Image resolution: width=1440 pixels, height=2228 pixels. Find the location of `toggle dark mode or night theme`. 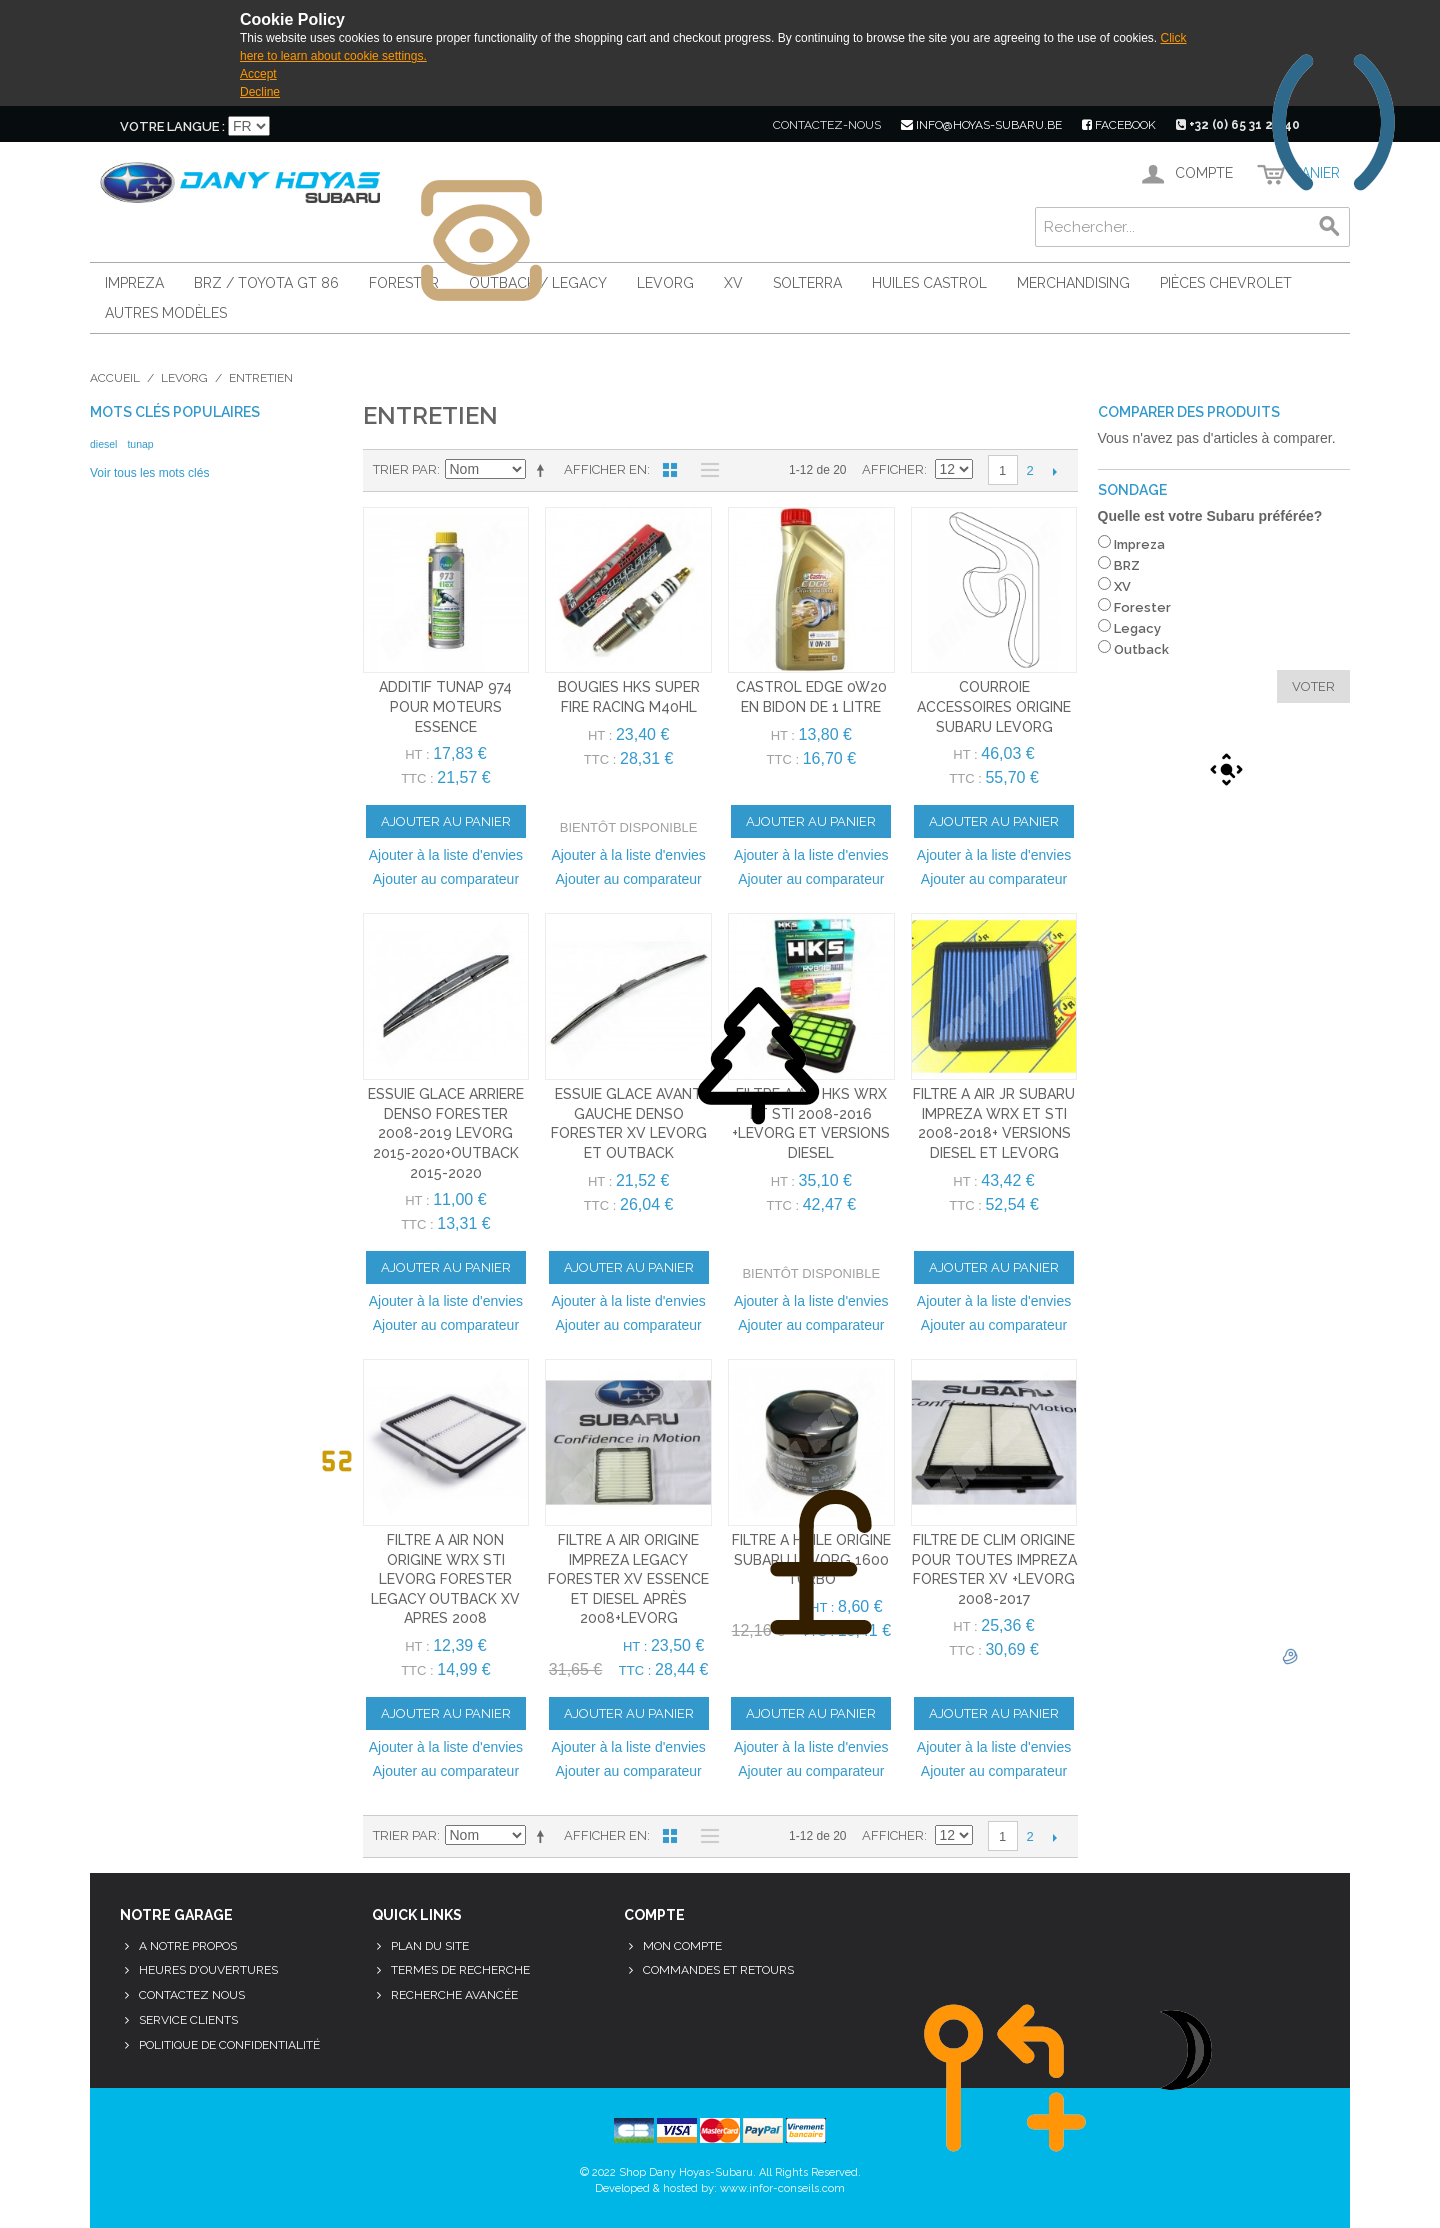

toggle dark mode or night theme is located at coordinates (1184, 2050).